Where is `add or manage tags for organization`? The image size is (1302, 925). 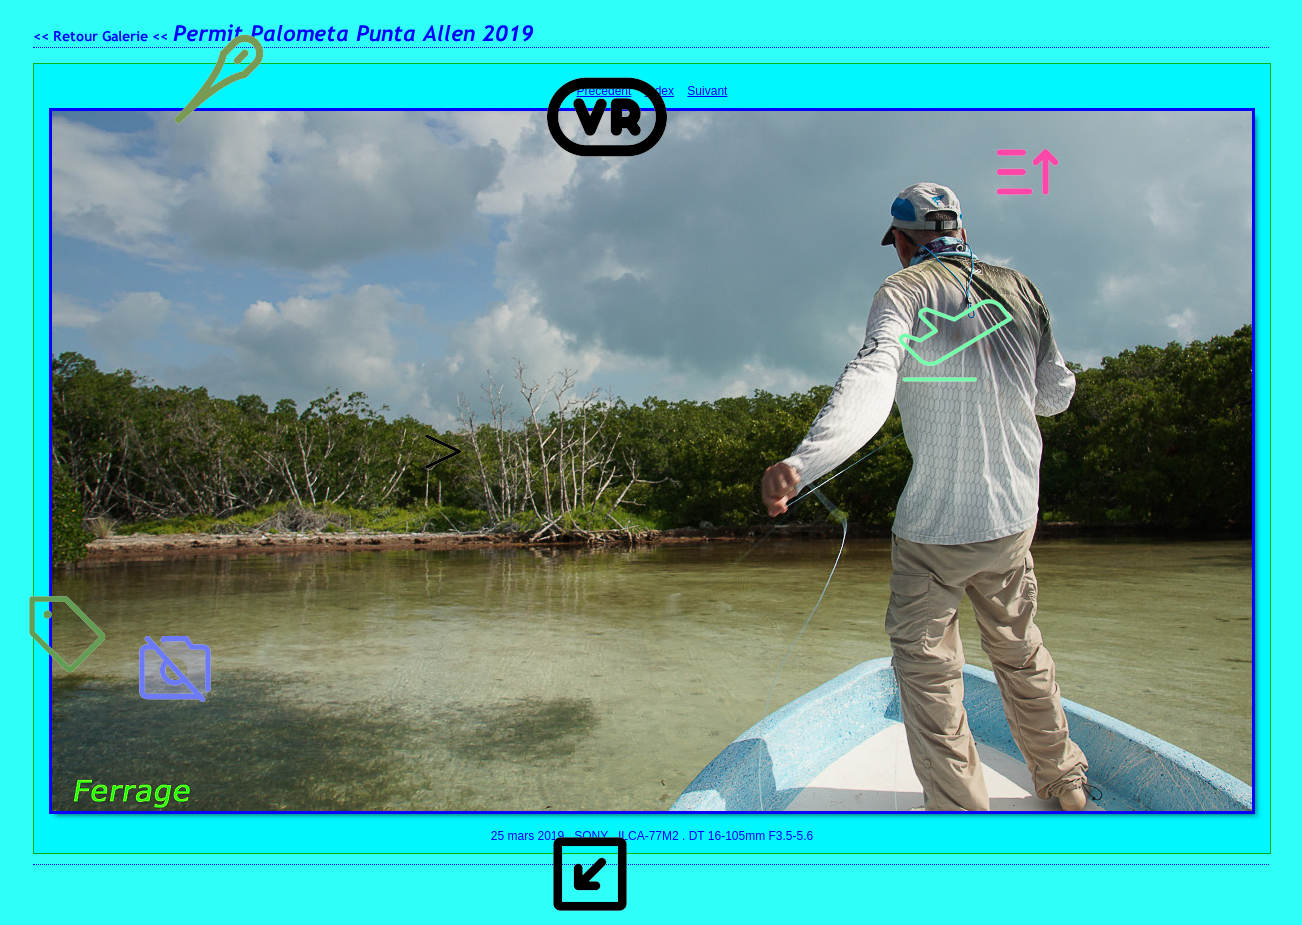 add or manage tags for organization is located at coordinates (63, 630).